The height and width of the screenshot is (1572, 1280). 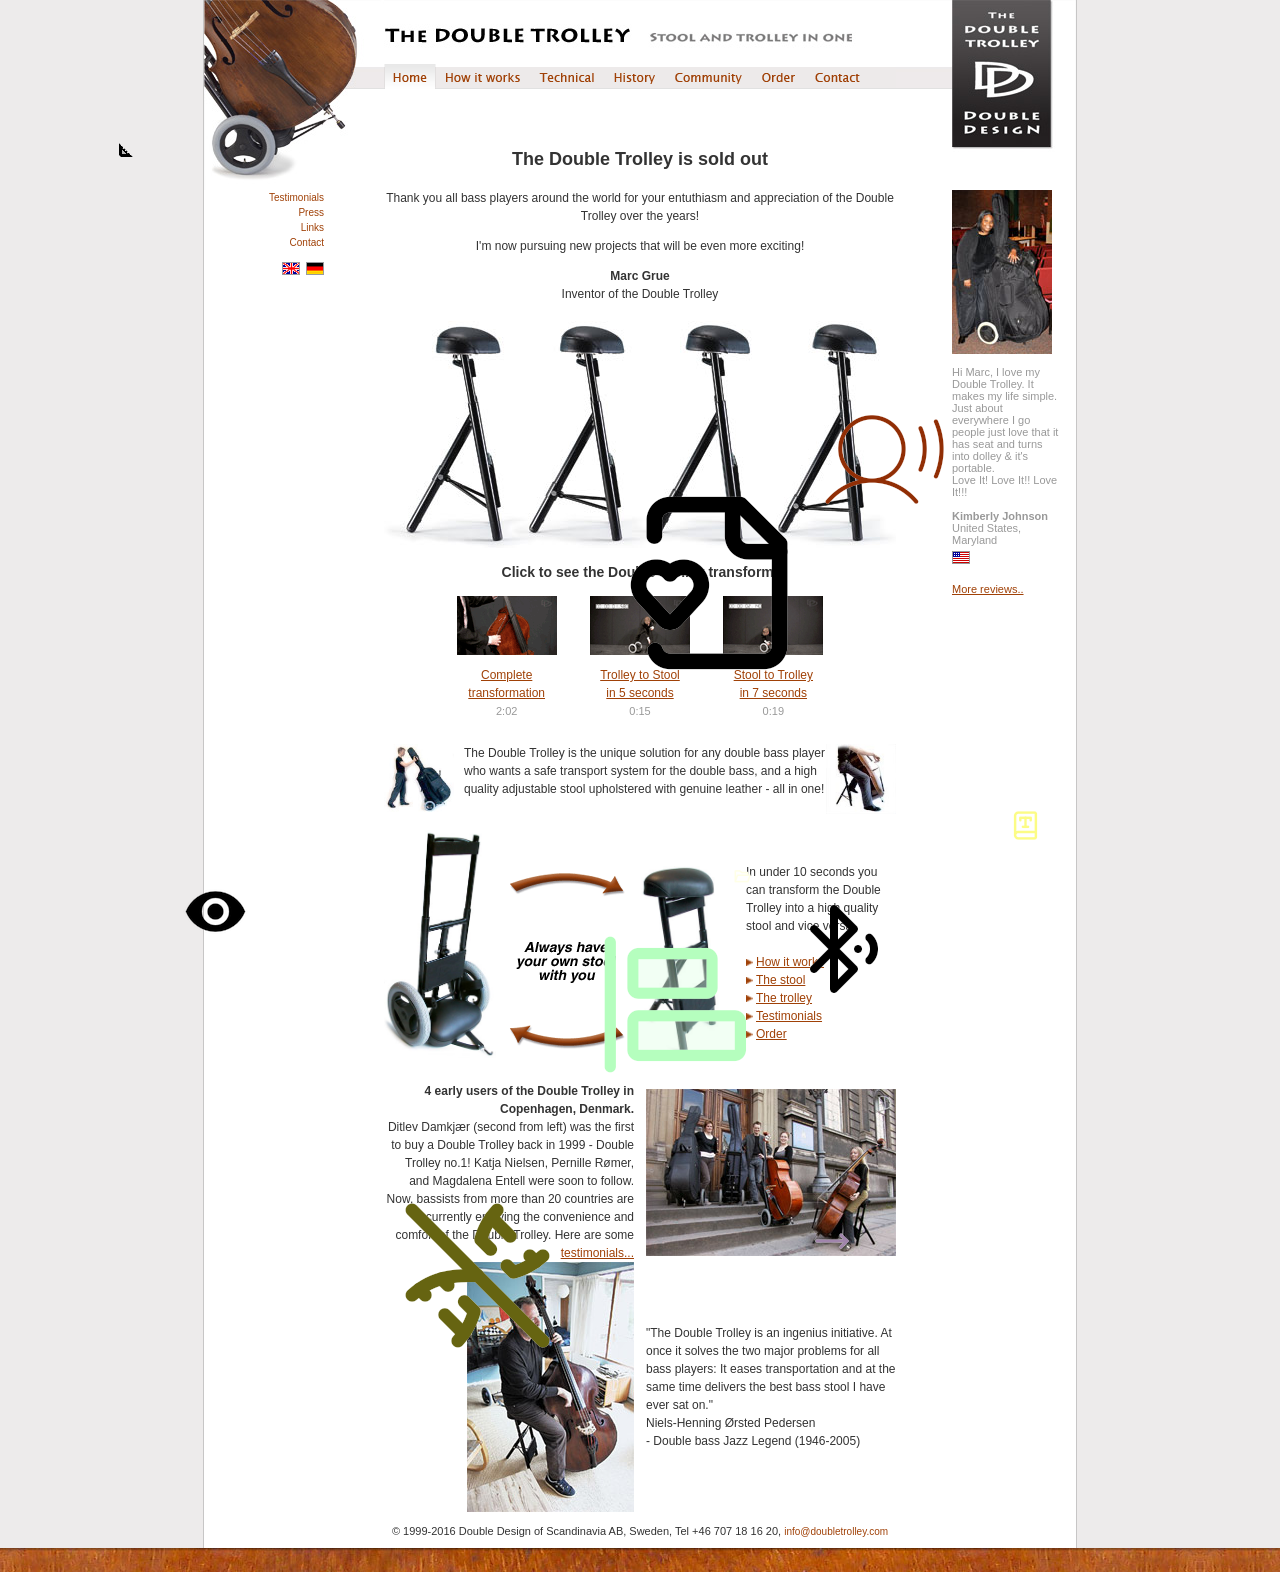 I want to click on searching for nearby bluetooth devices, so click(x=834, y=949).